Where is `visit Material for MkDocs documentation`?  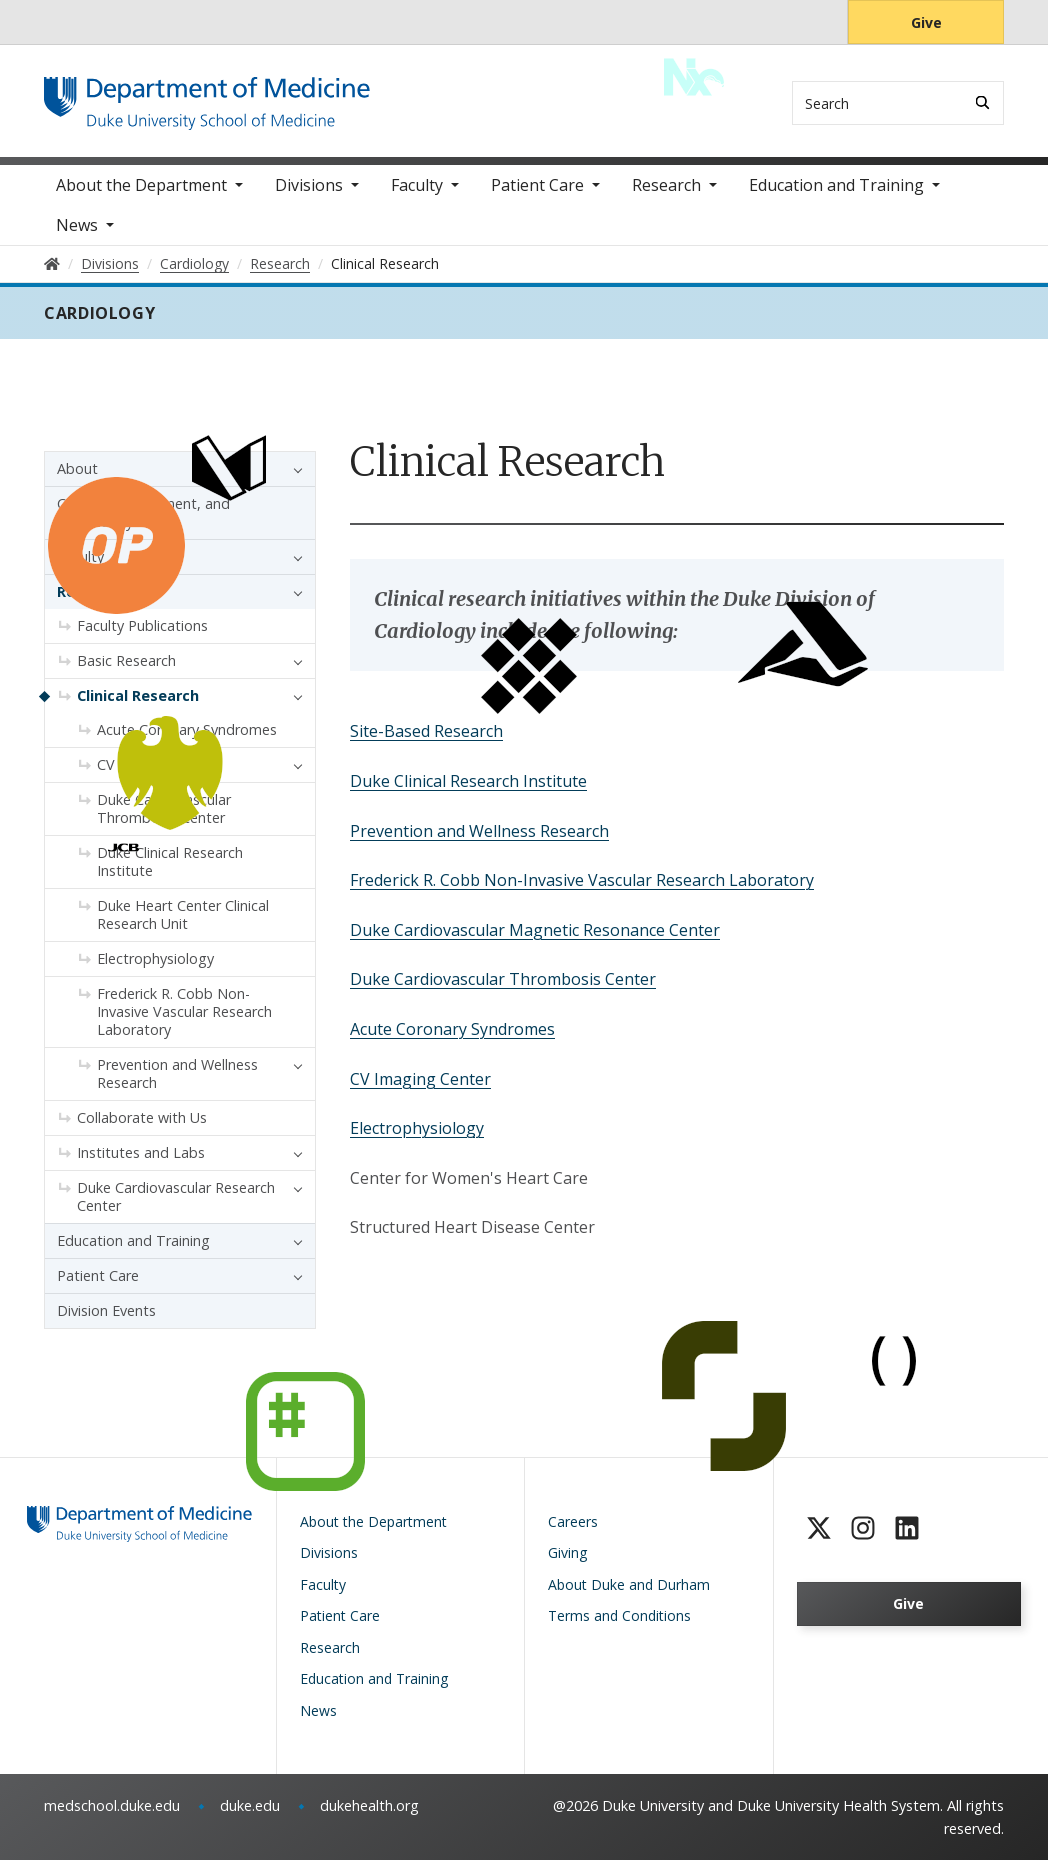 visit Material for MkDocs documentation is located at coordinates (229, 468).